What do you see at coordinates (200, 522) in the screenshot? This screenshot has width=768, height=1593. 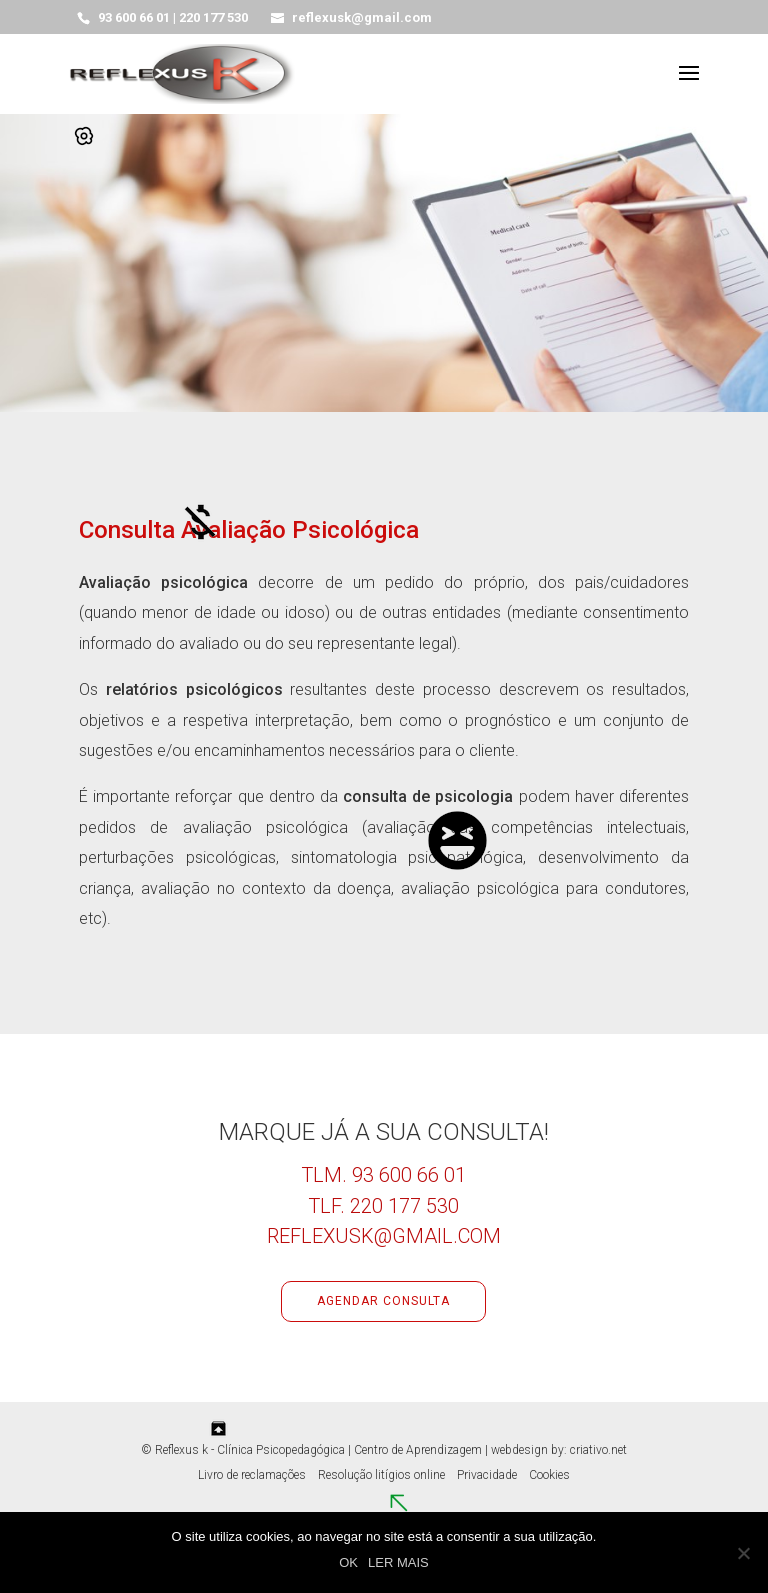 I see `indicates no cost or free item` at bounding box center [200, 522].